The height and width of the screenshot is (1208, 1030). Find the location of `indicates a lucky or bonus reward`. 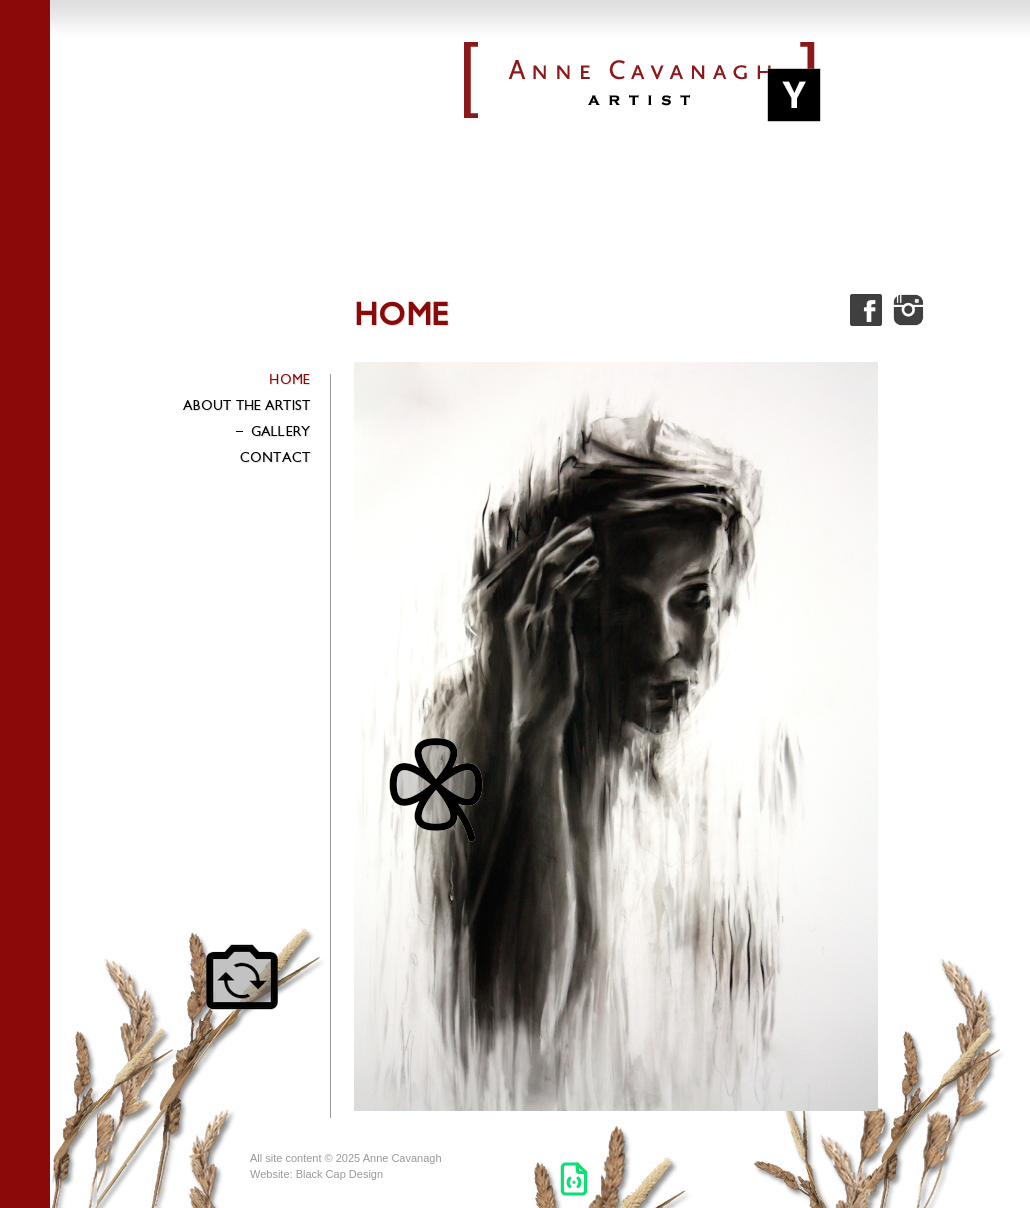

indicates a lucky or bonus reward is located at coordinates (436, 788).